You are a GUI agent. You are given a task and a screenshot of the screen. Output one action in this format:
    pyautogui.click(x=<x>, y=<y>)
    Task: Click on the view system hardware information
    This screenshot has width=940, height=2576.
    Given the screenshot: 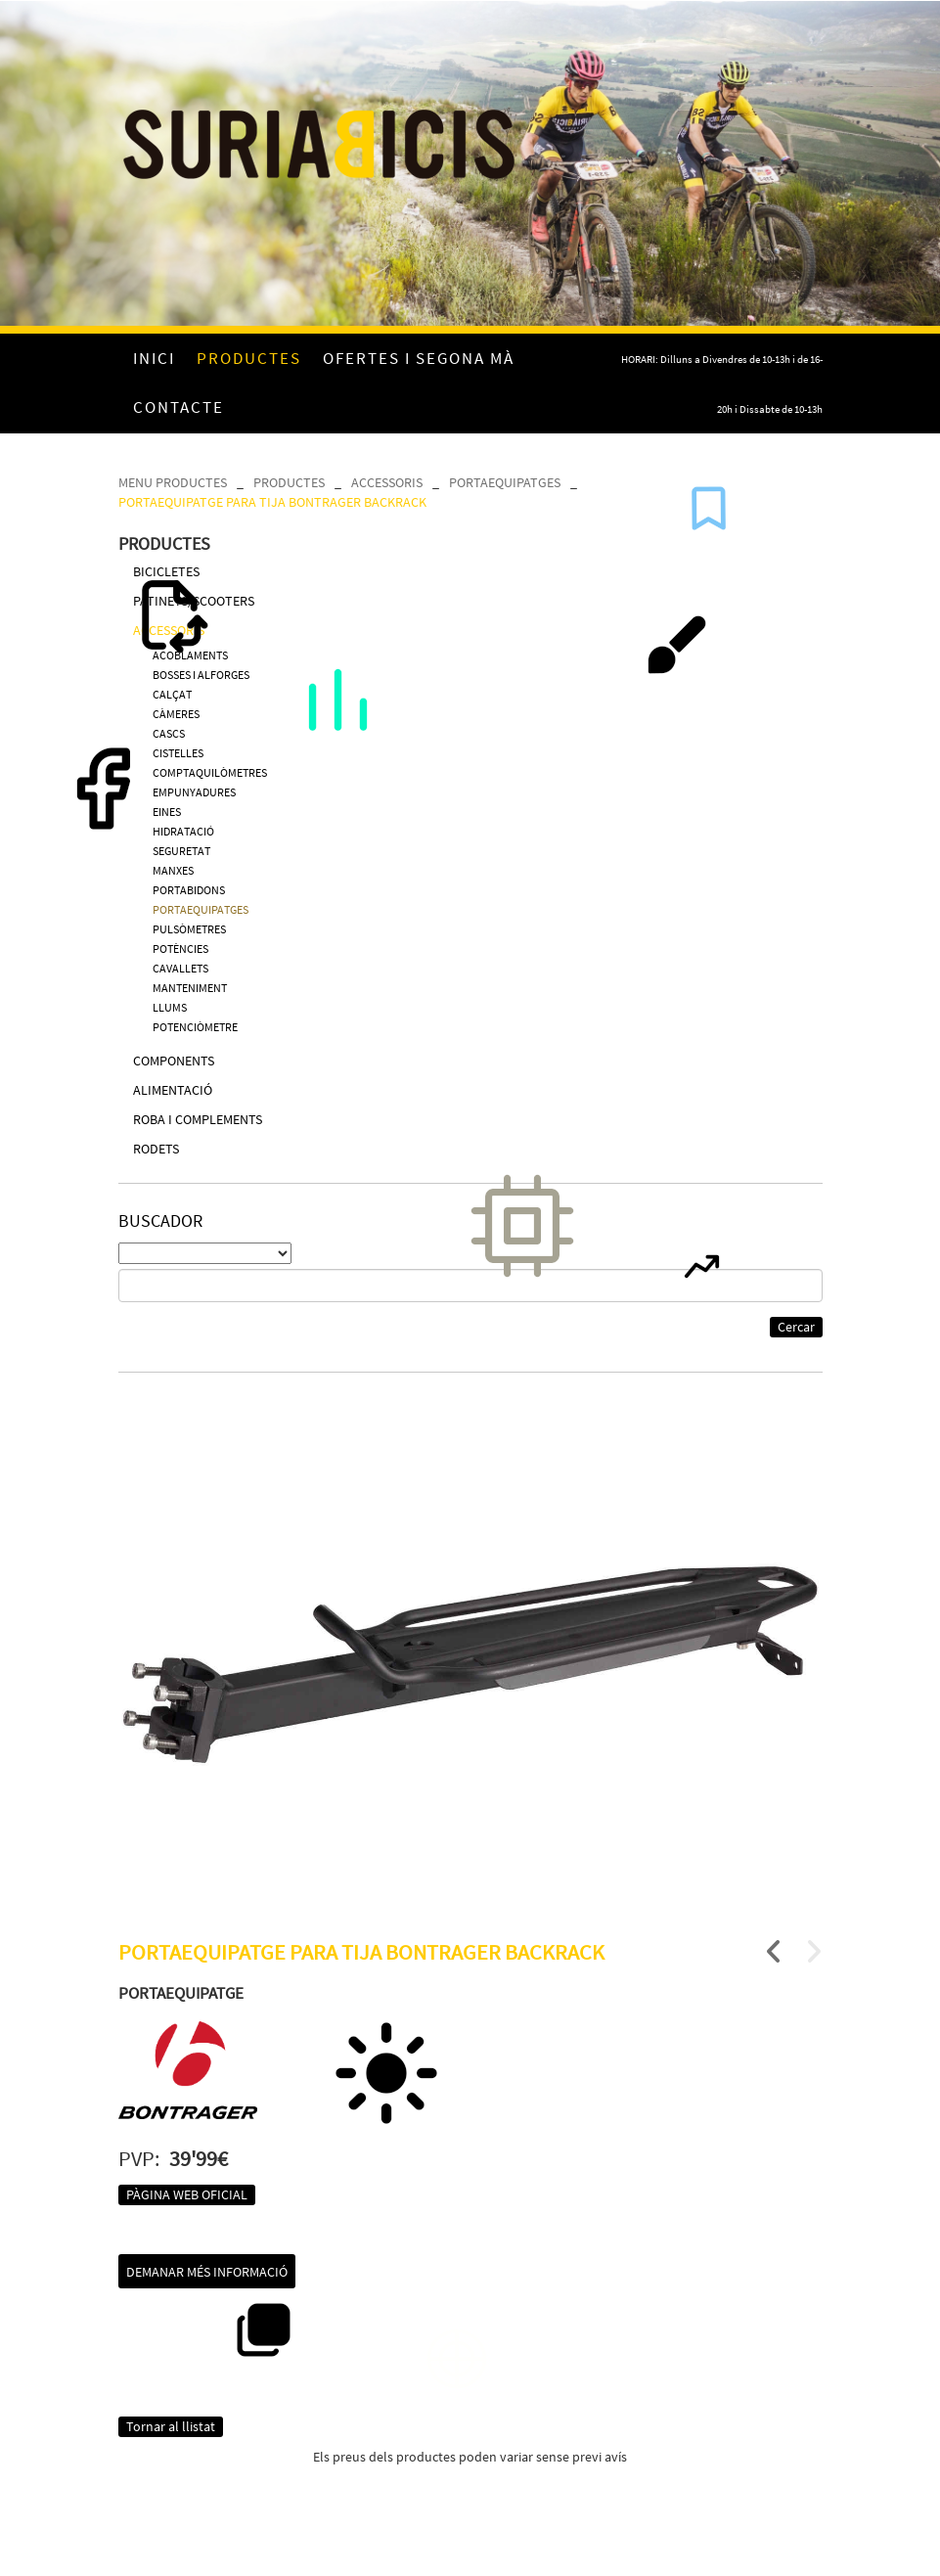 What is the action you would take?
    pyautogui.click(x=522, y=1226)
    